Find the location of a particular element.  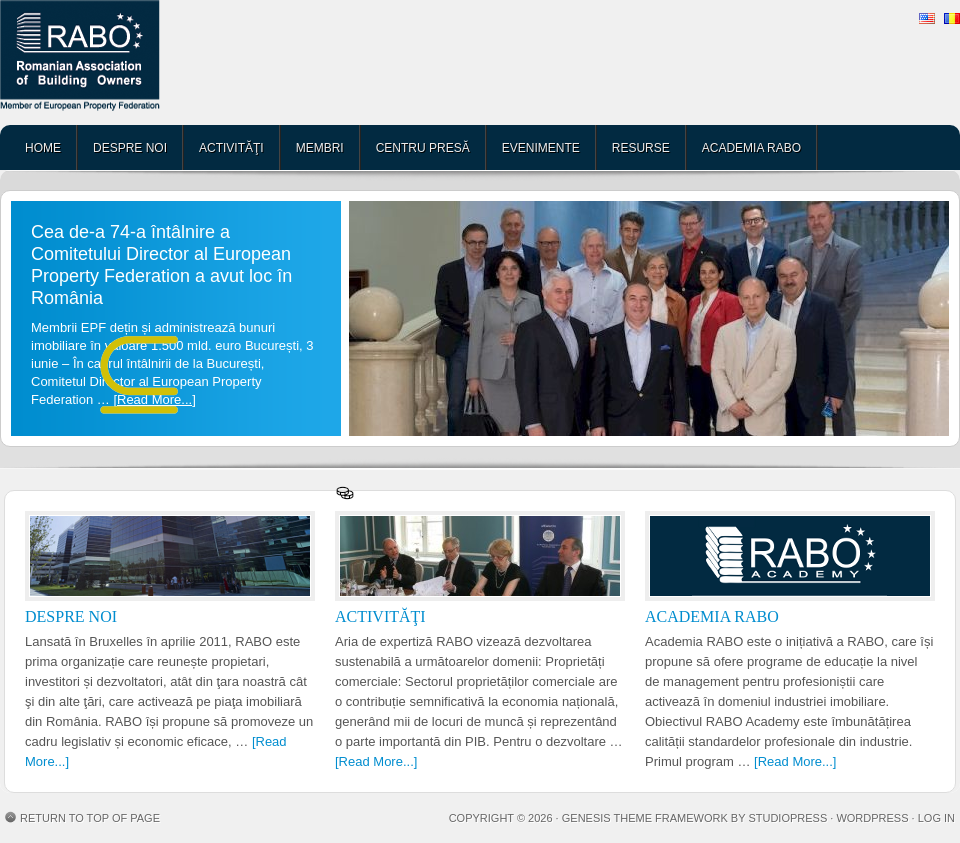

view your coin balance or currency is located at coordinates (345, 493).